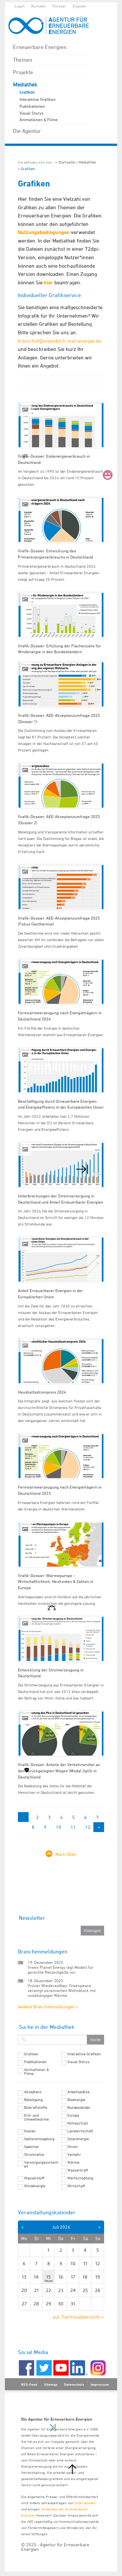 The width and height of the screenshot is (122, 2576). What do you see at coordinates (27, 1770) in the screenshot?
I see `indicates verified or secure status` at bounding box center [27, 1770].